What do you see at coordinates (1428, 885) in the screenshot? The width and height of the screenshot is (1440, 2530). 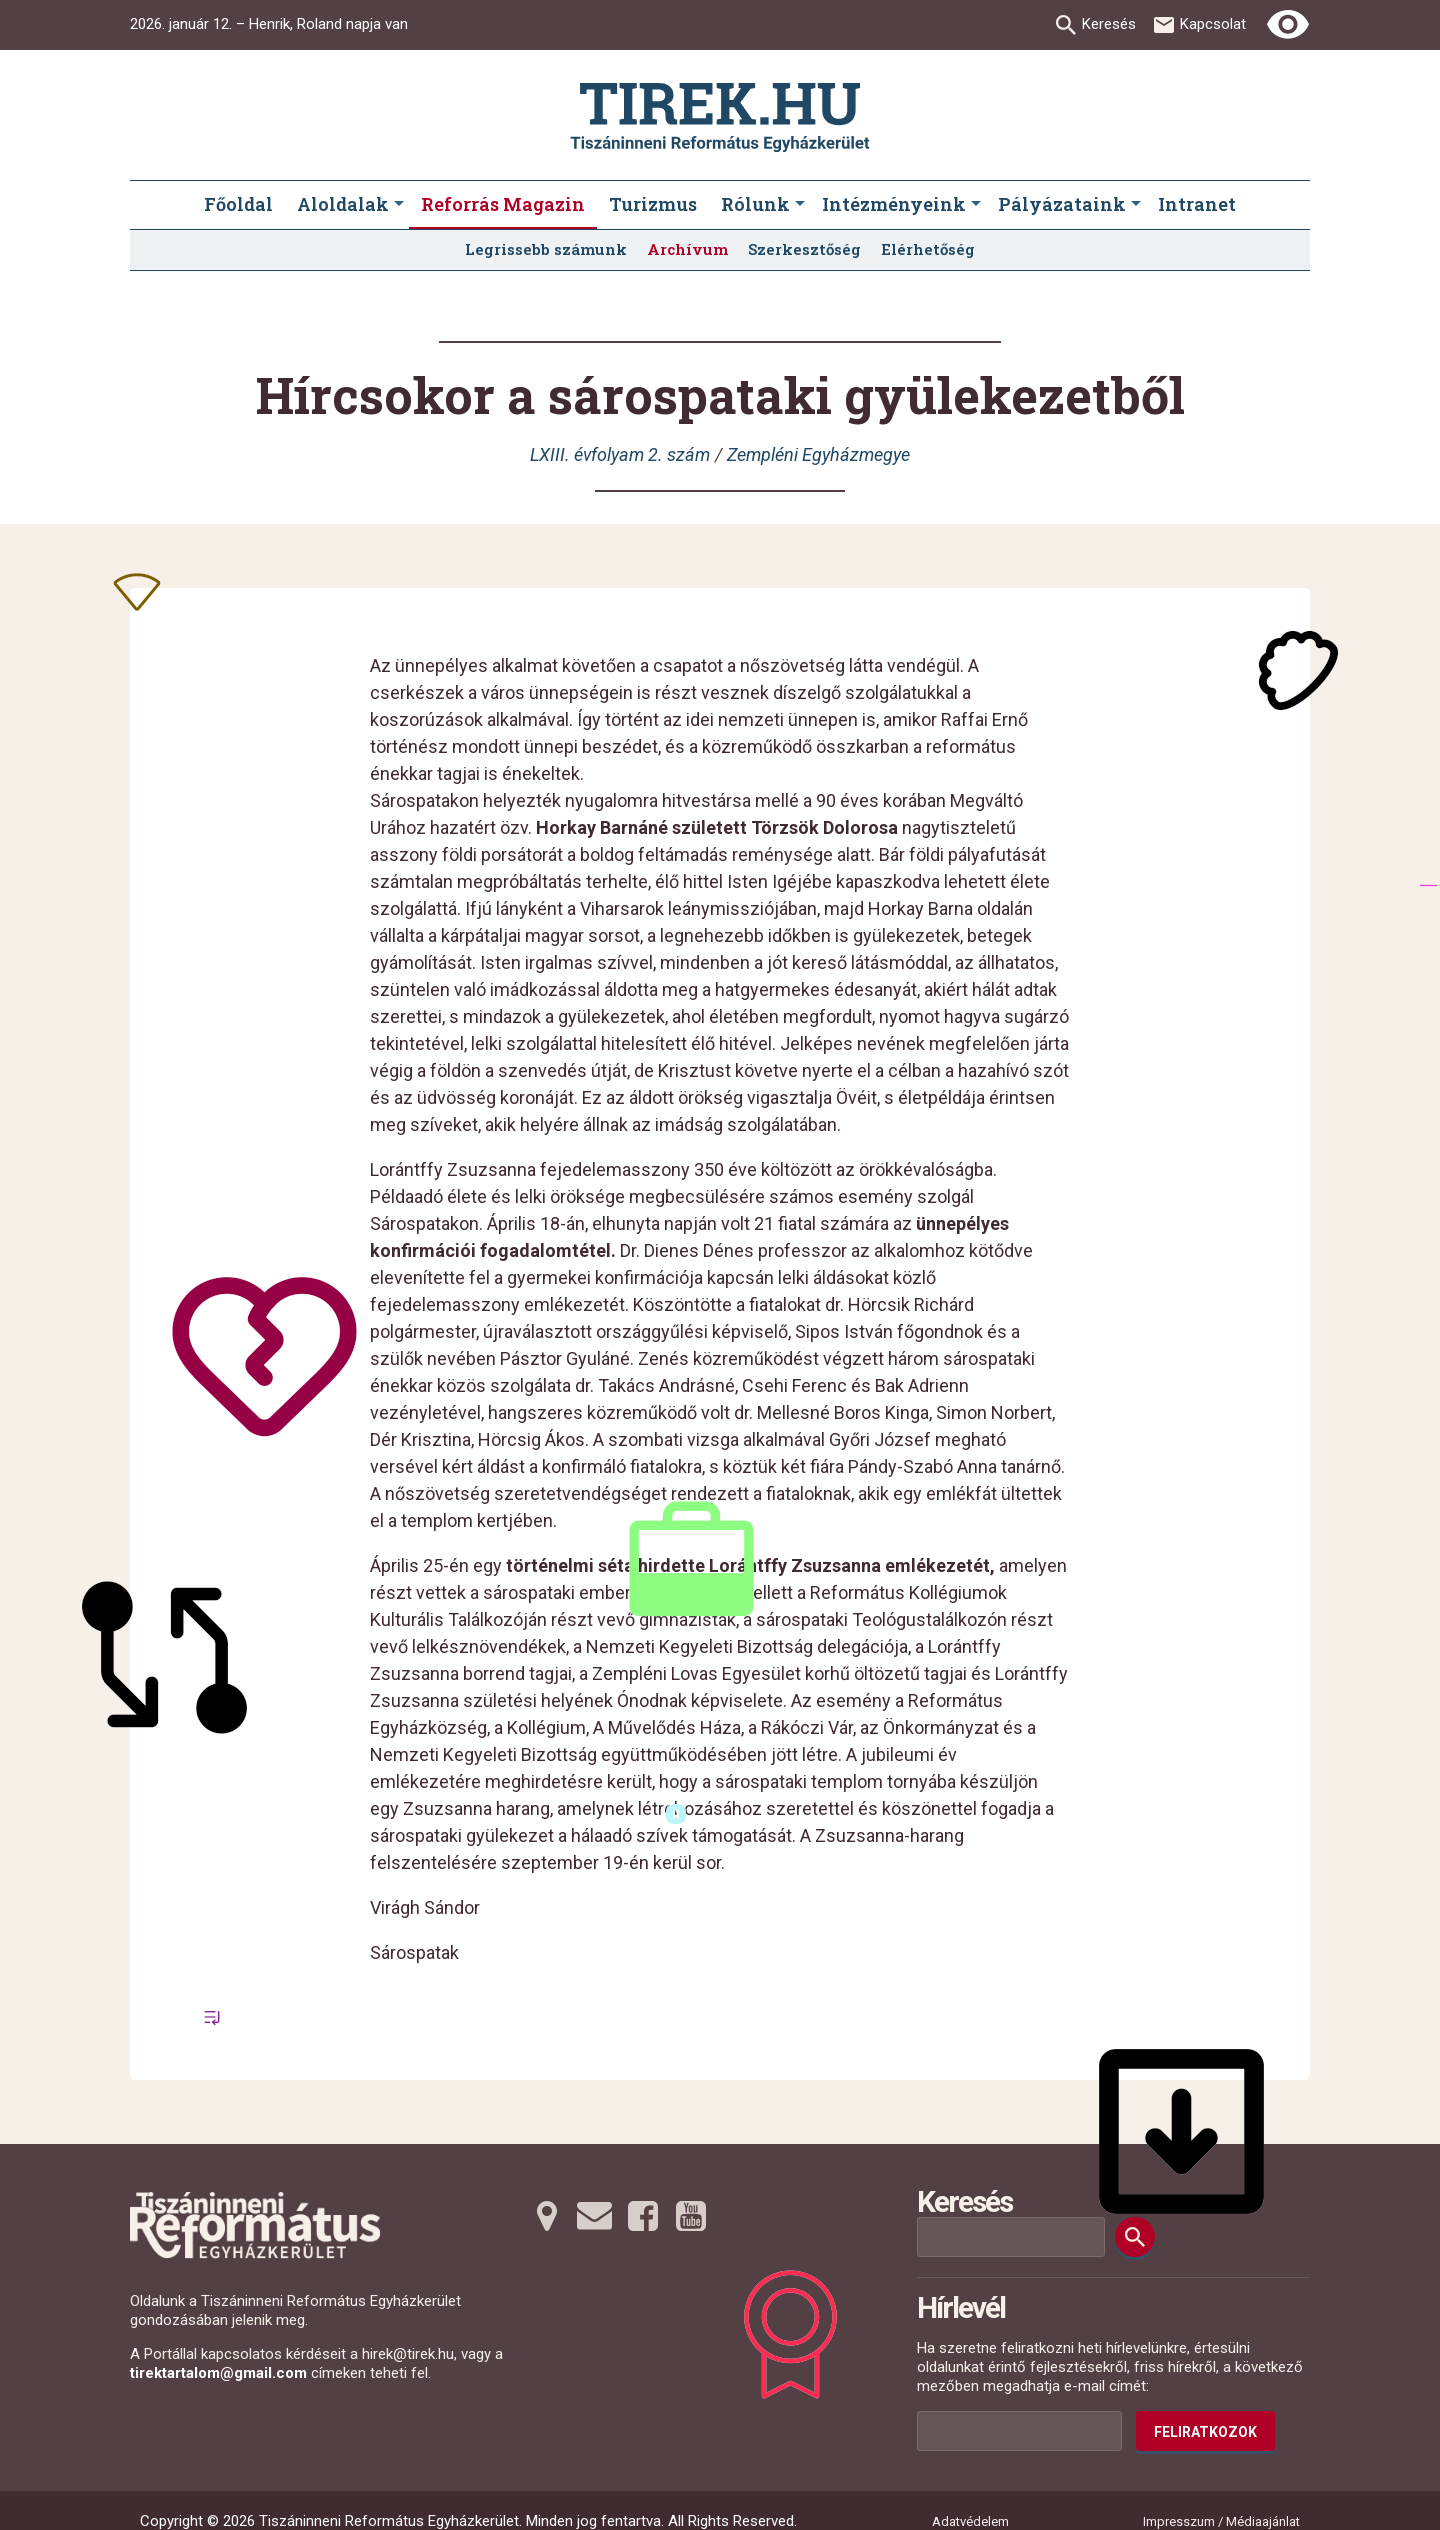 I see `decrease quantity or value` at bounding box center [1428, 885].